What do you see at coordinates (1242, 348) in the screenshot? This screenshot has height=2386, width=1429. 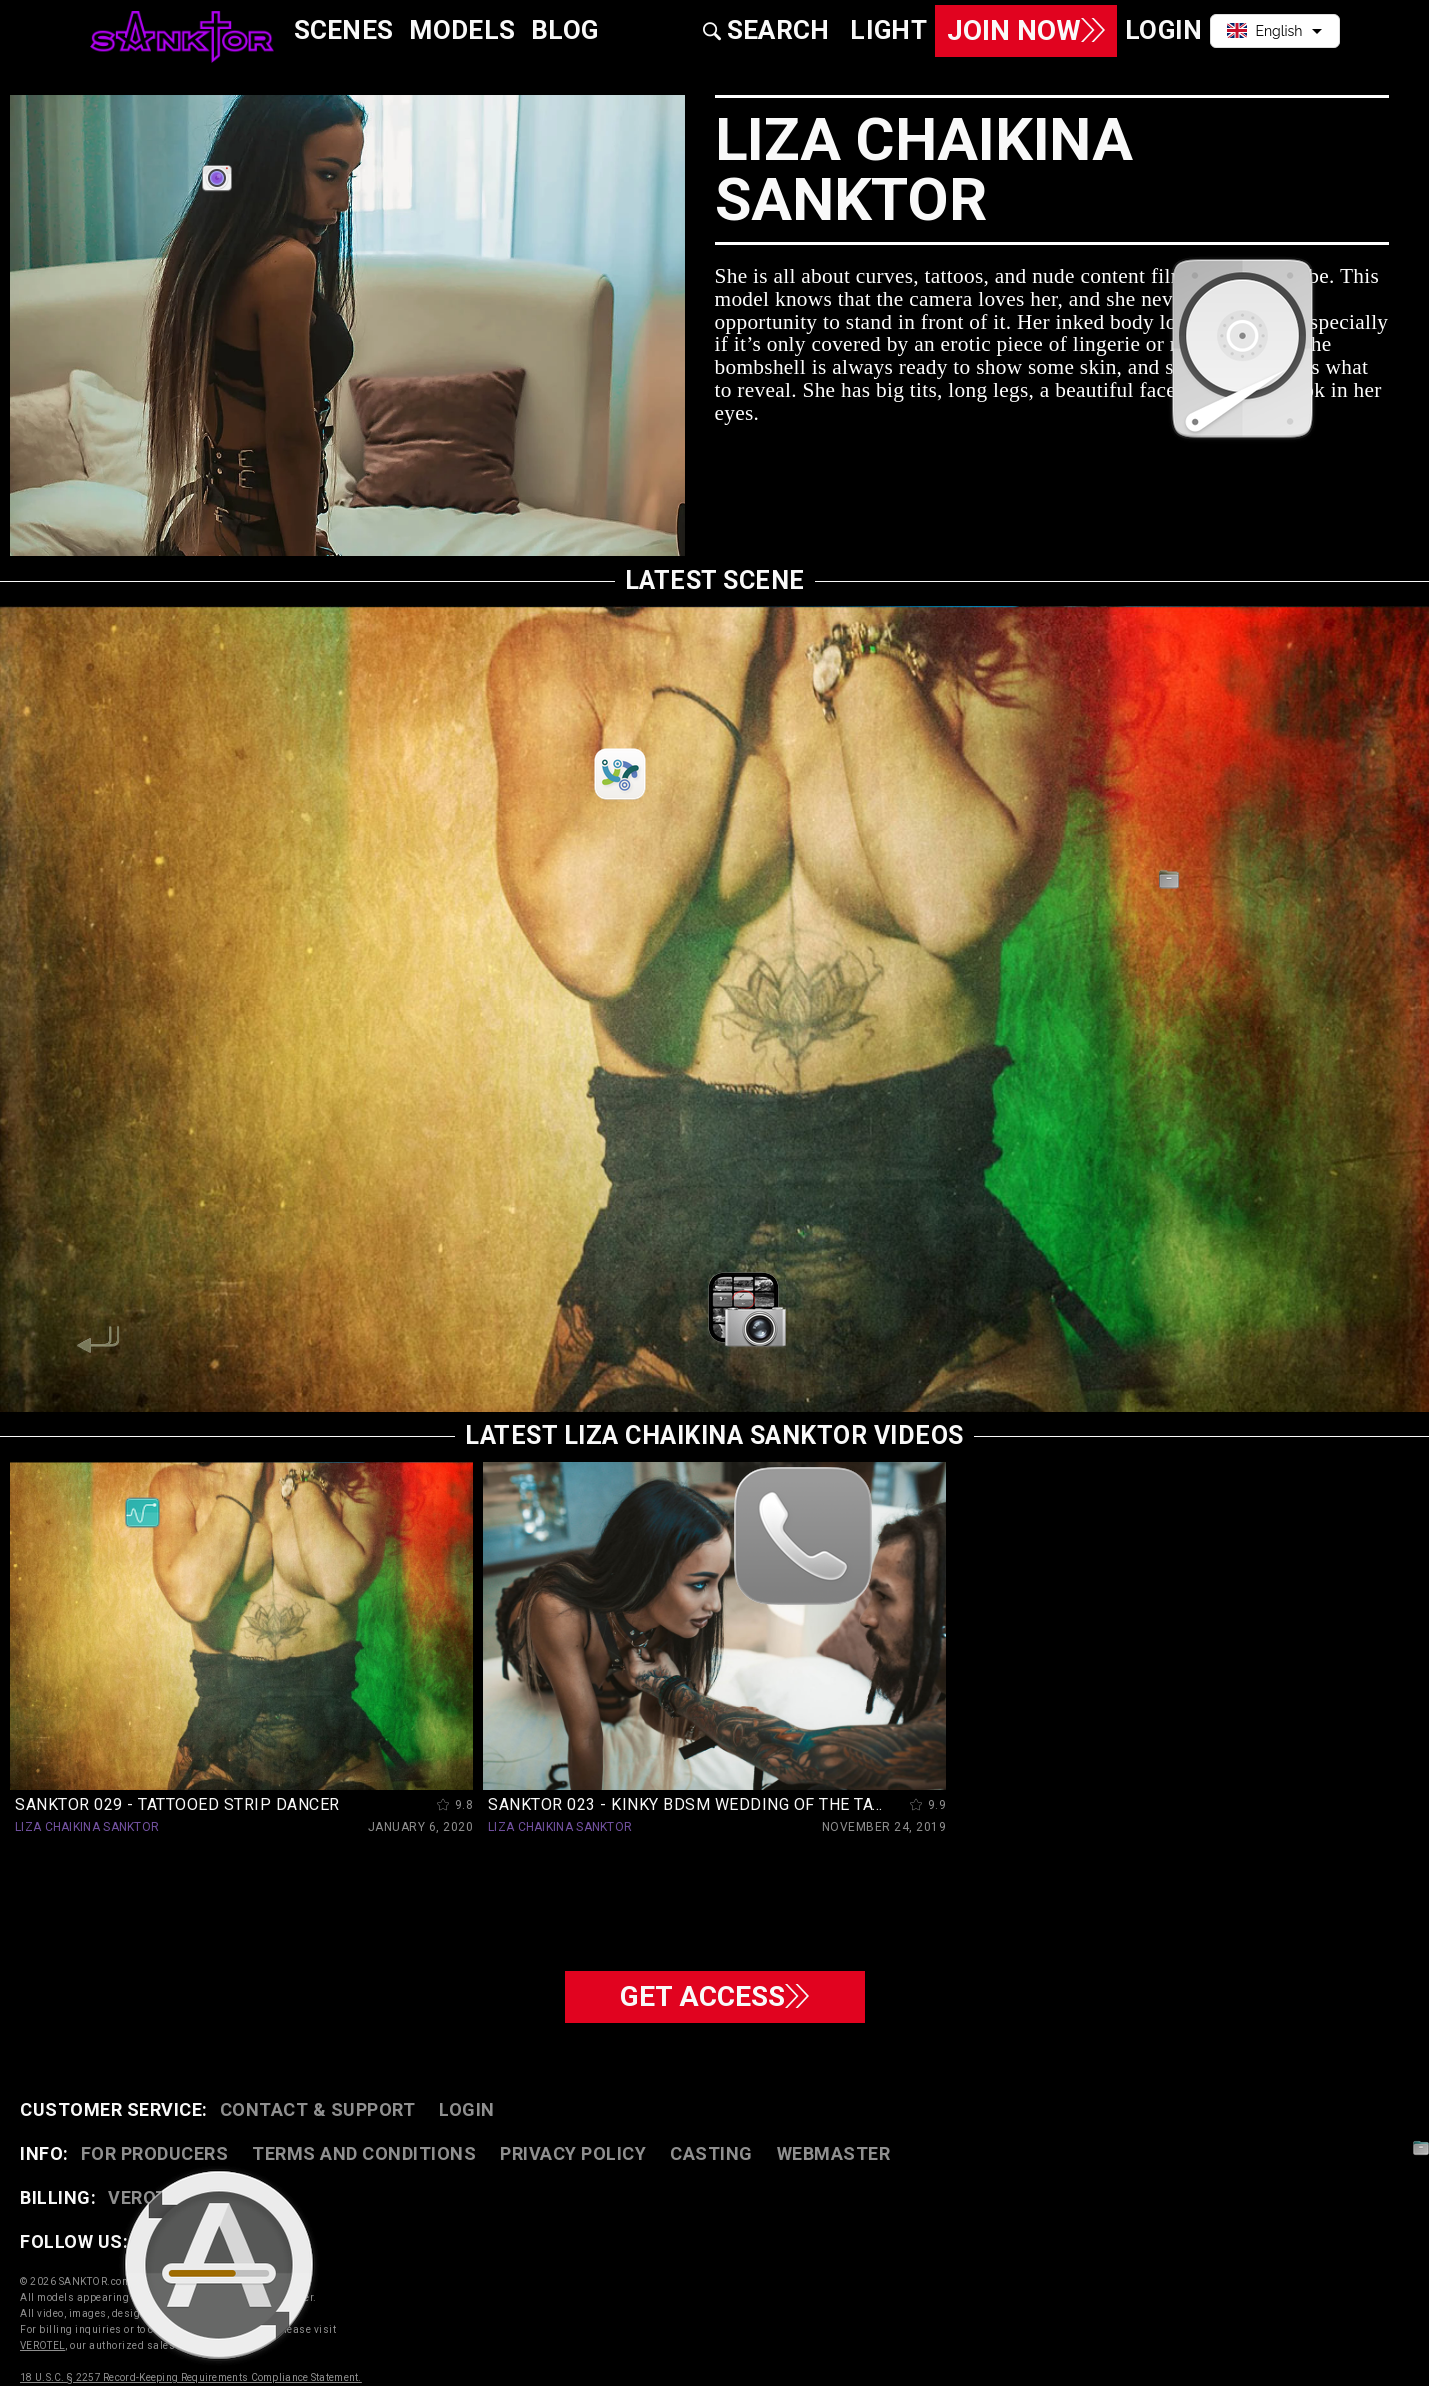 I see `open disk management utility` at bounding box center [1242, 348].